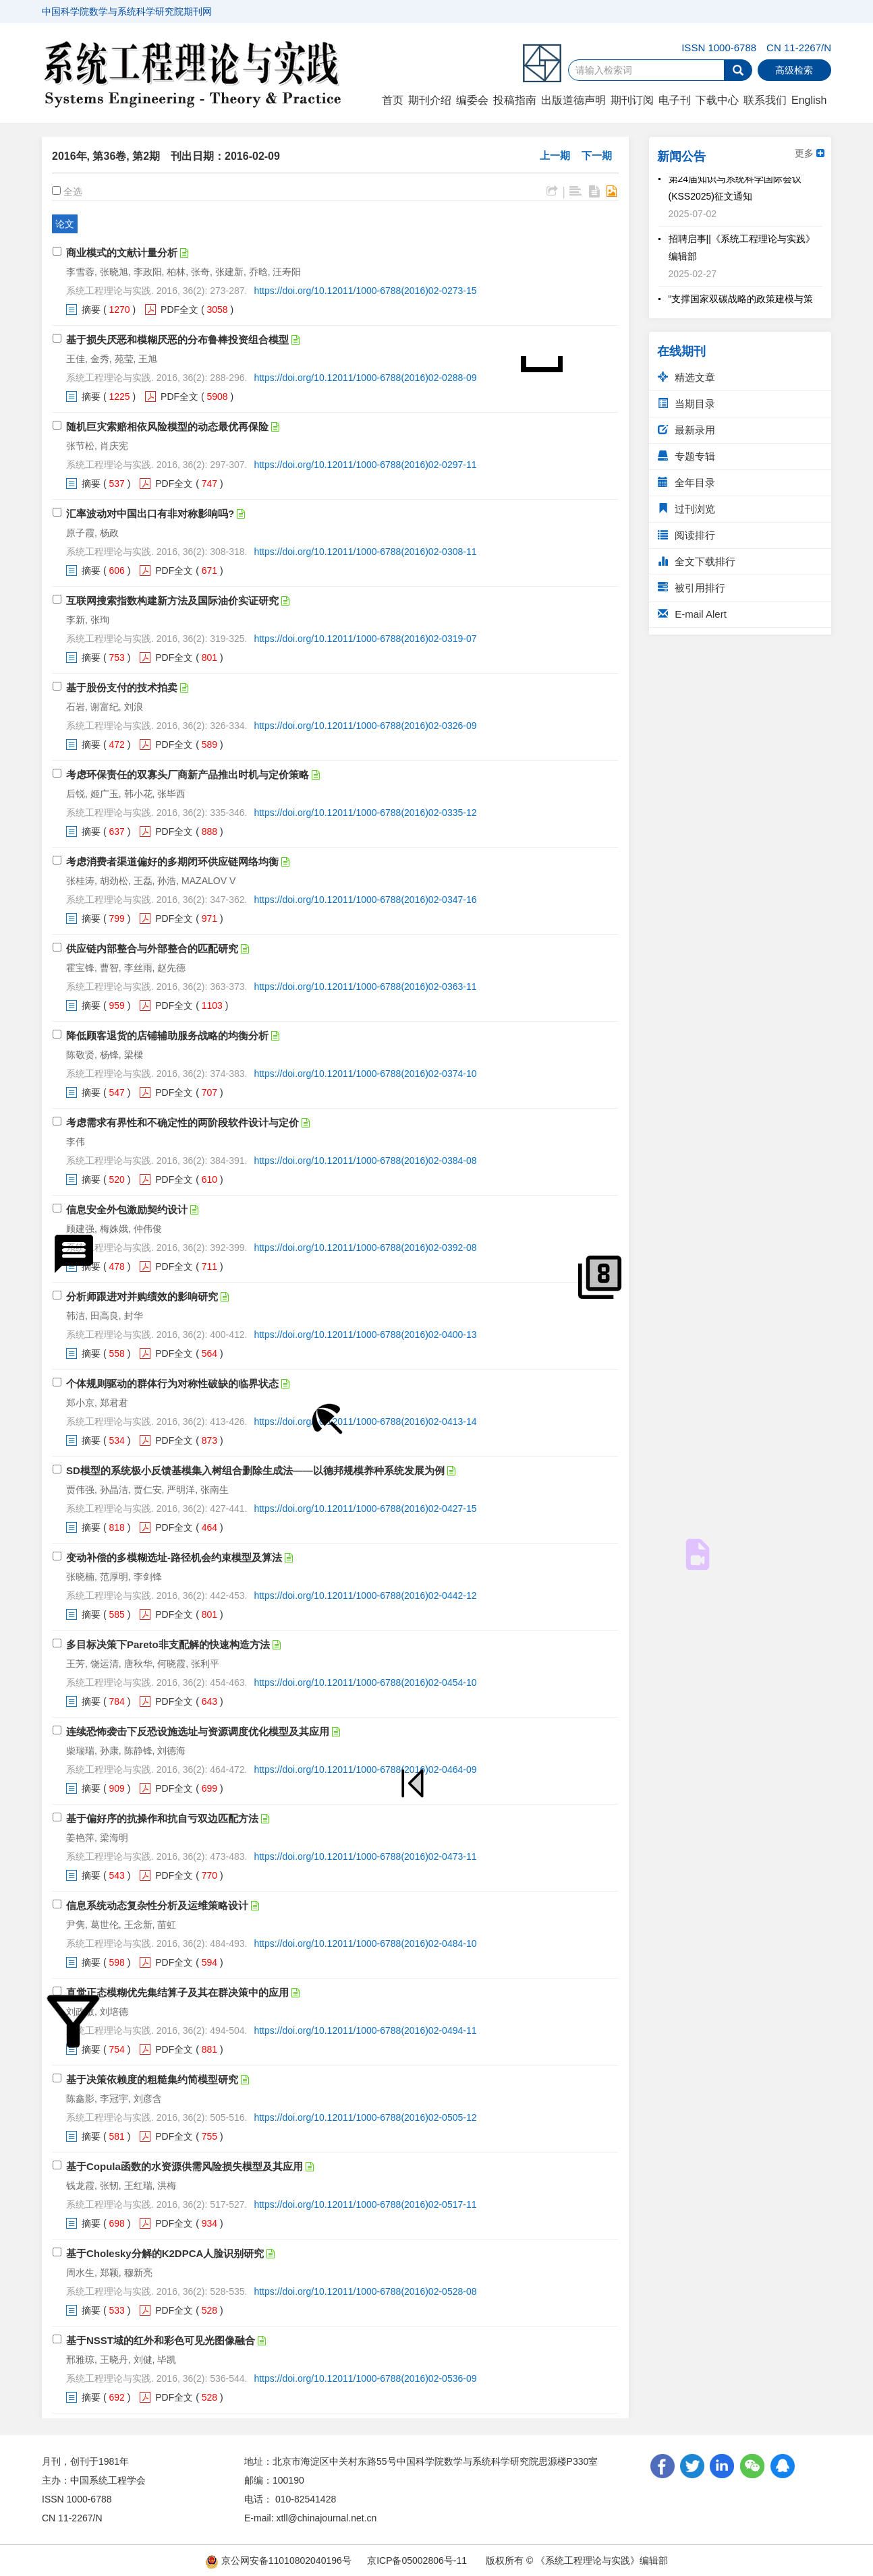 This screenshot has width=873, height=2576. What do you see at coordinates (698, 1554) in the screenshot?
I see `open a video file` at bounding box center [698, 1554].